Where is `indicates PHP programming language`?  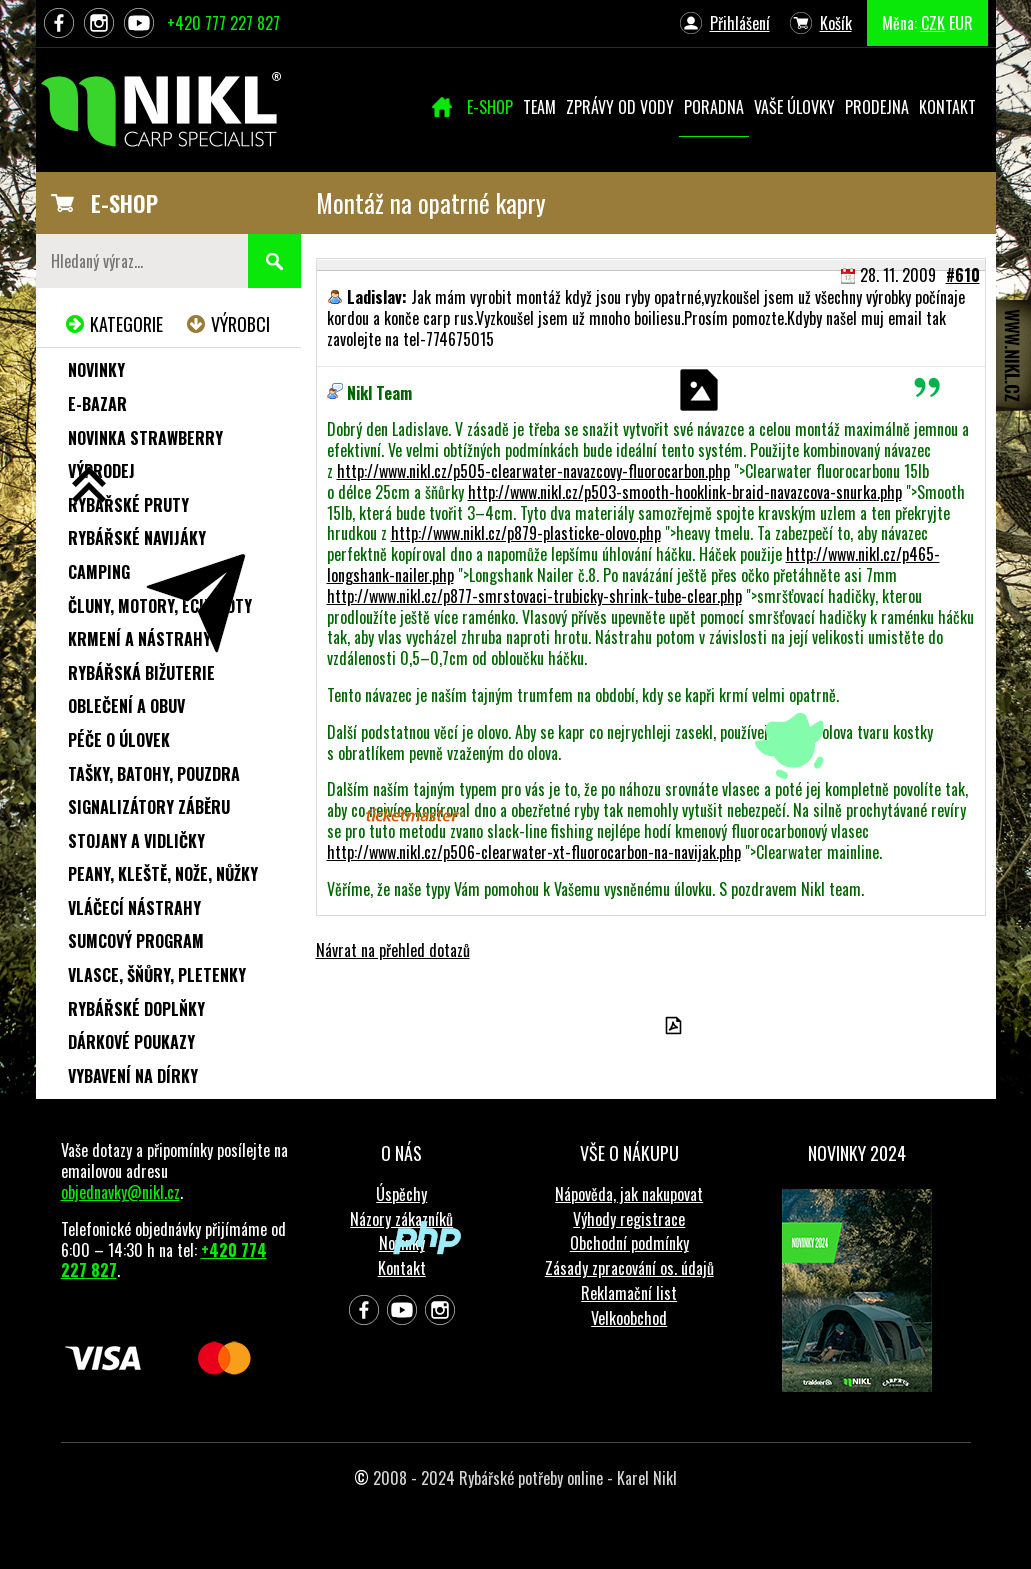
indicates PHP programming language is located at coordinates (427, 1240).